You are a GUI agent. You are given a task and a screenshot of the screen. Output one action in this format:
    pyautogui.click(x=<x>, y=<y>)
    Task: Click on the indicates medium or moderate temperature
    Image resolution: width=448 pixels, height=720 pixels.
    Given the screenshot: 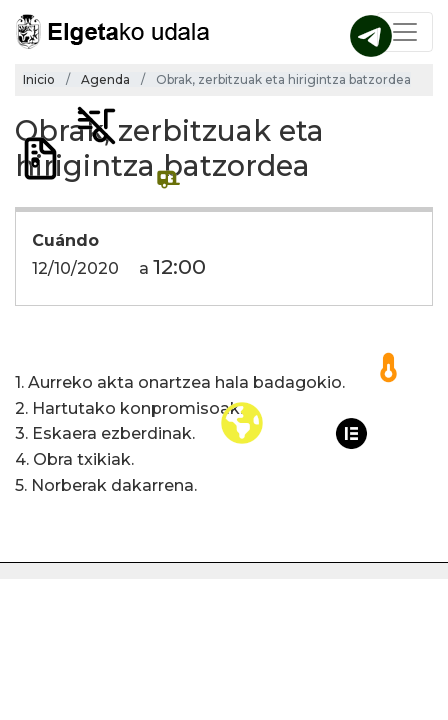 What is the action you would take?
    pyautogui.click(x=388, y=367)
    